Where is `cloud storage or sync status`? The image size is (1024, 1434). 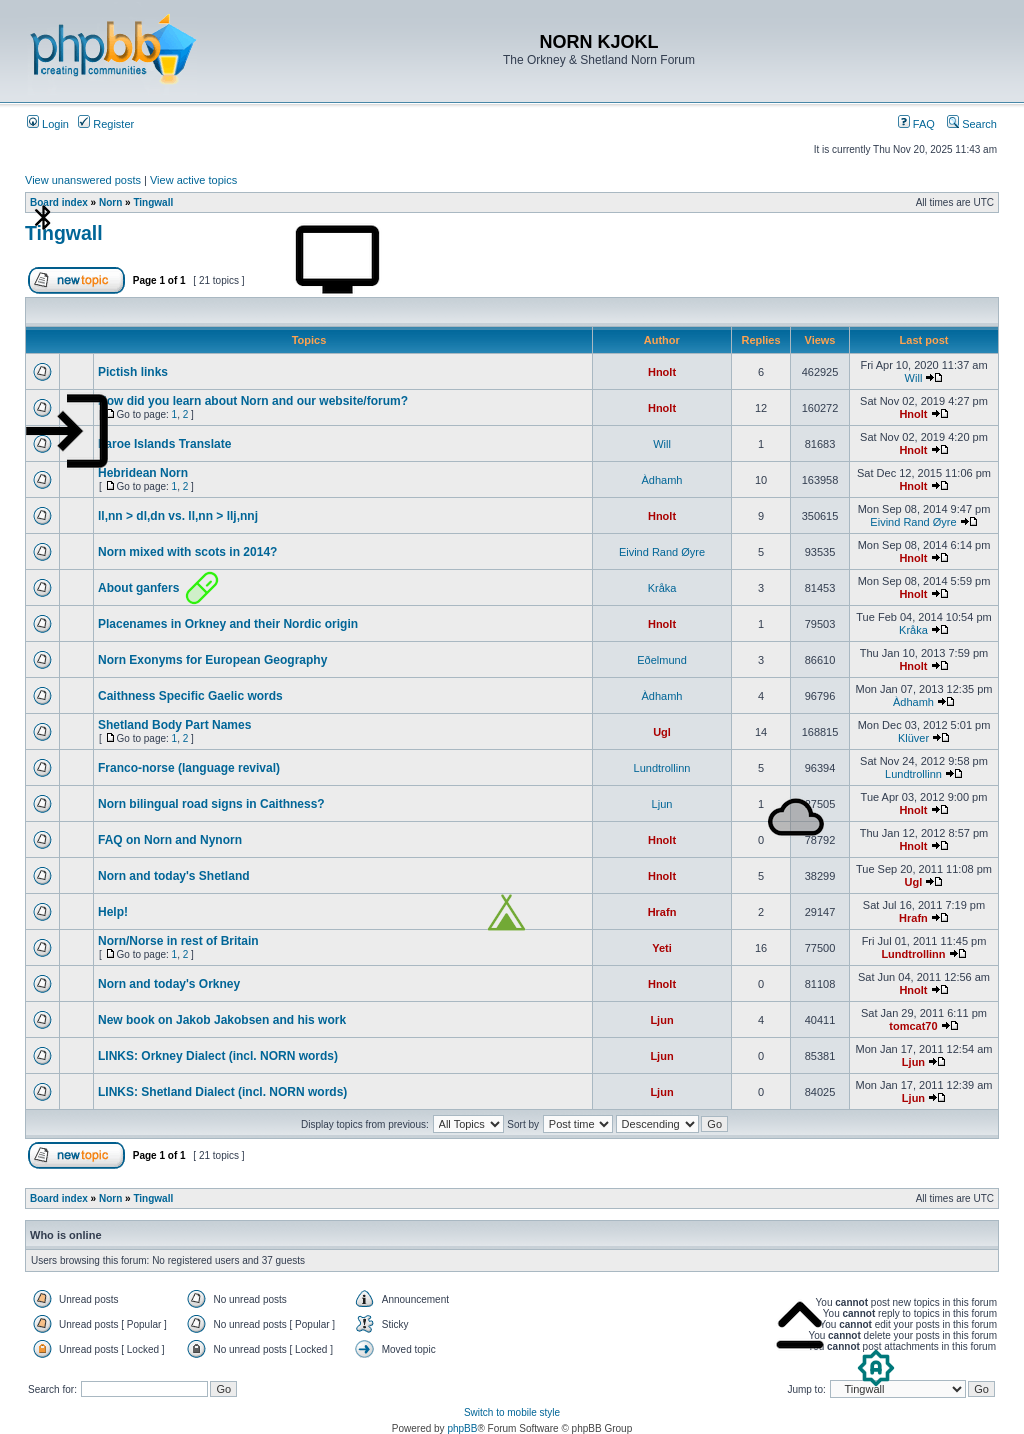
cloud storage or sync status is located at coordinates (796, 817).